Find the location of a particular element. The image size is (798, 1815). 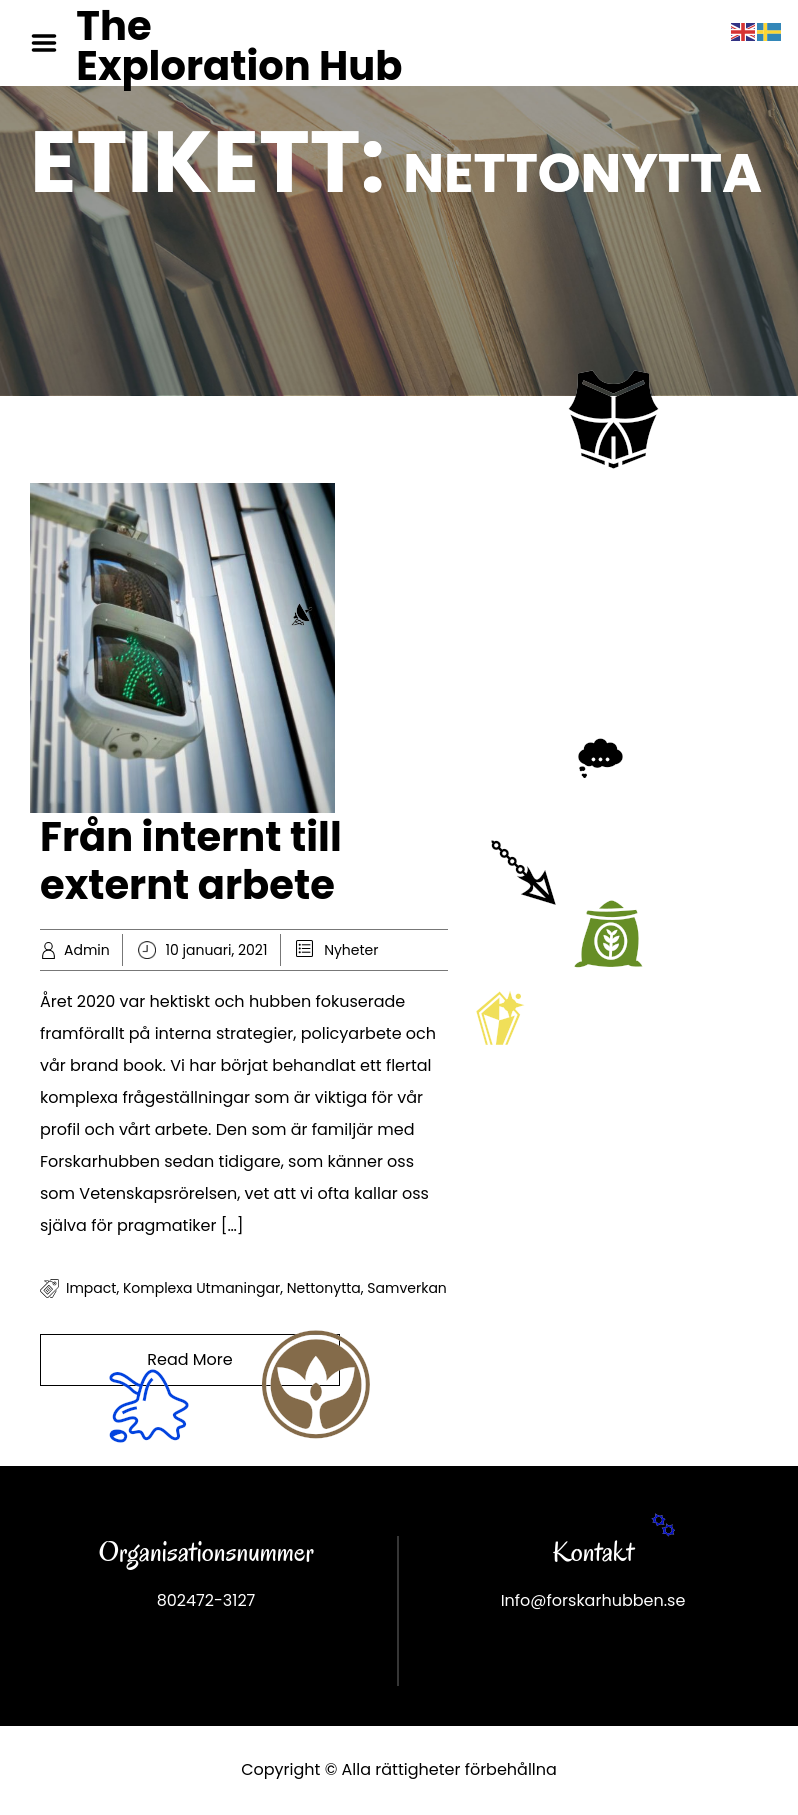

indicates plant growth or gardening feature is located at coordinates (316, 1384).